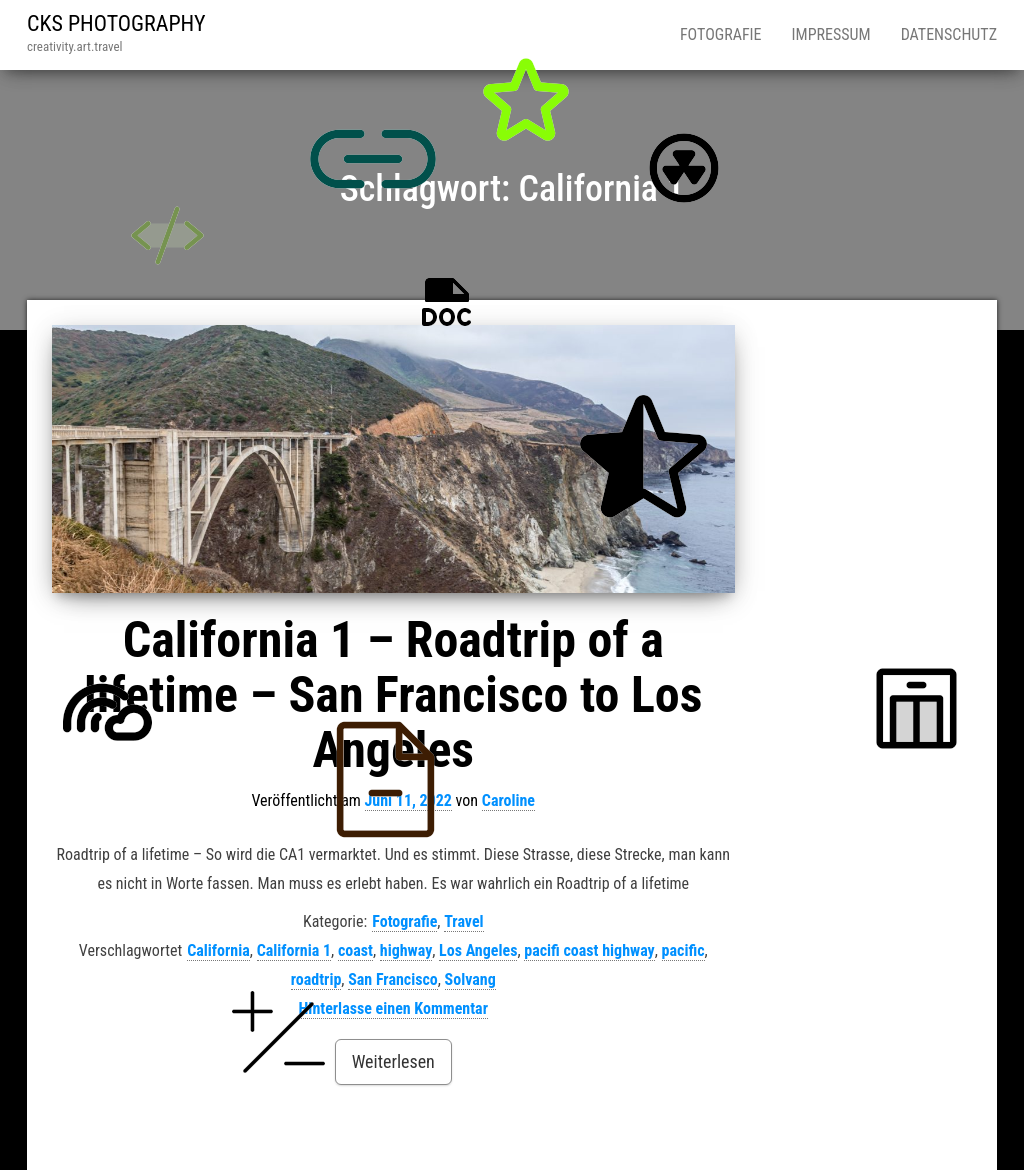 Image resolution: width=1024 pixels, height=1170 pixels. What do you see at coordinates (107, 711) in the screenshot?
I see `view weather conditions` at bounding box center [107, 711].